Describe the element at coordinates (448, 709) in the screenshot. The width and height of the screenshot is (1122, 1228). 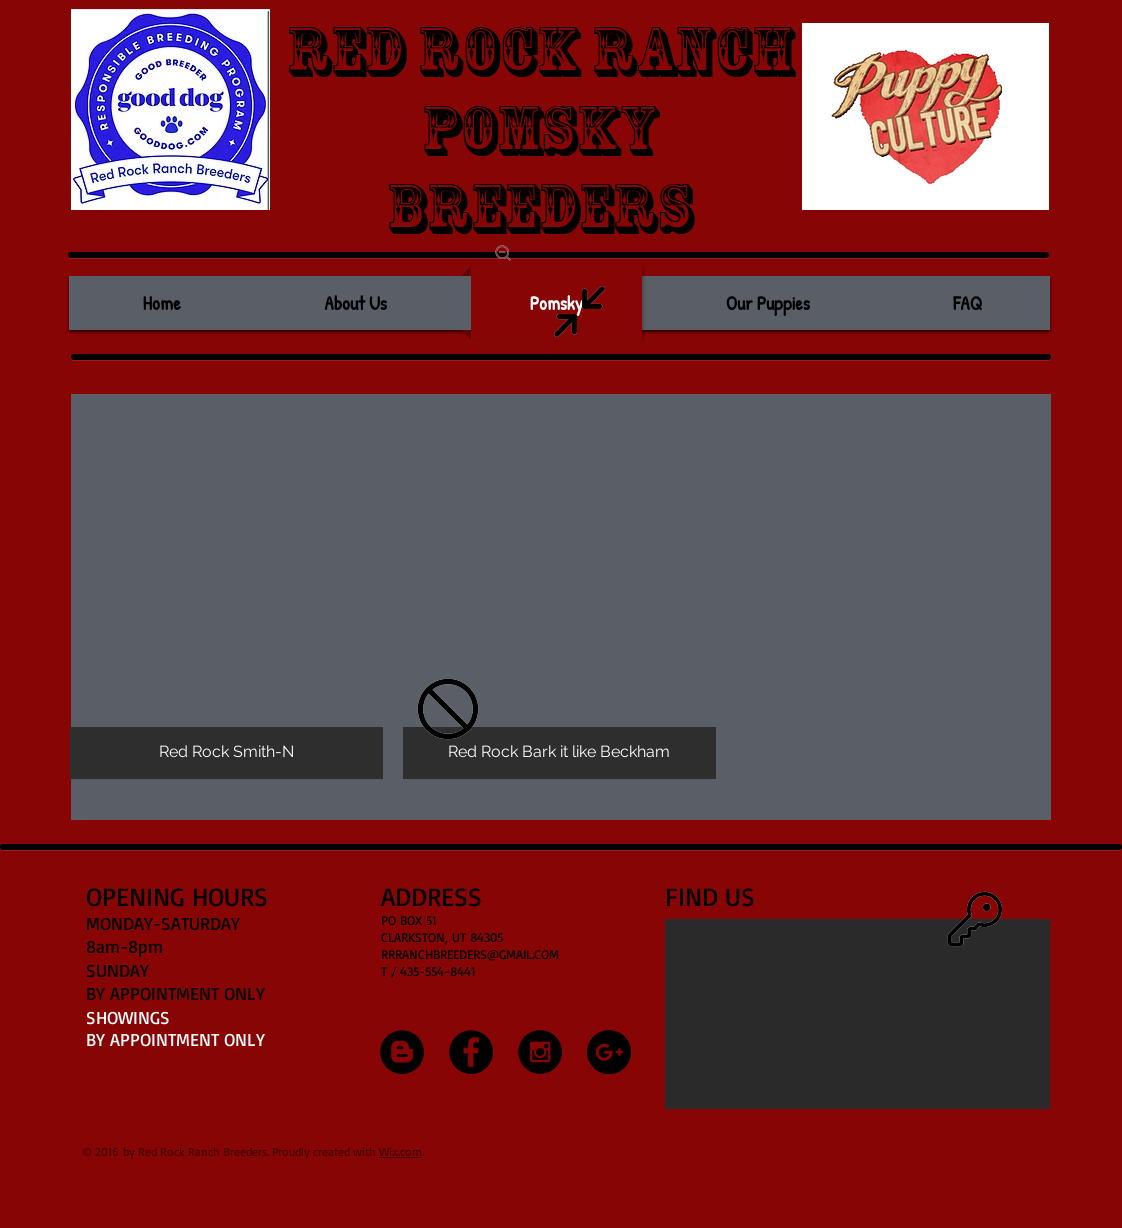
I see `indicates a blocked or prohibited action` at that location.